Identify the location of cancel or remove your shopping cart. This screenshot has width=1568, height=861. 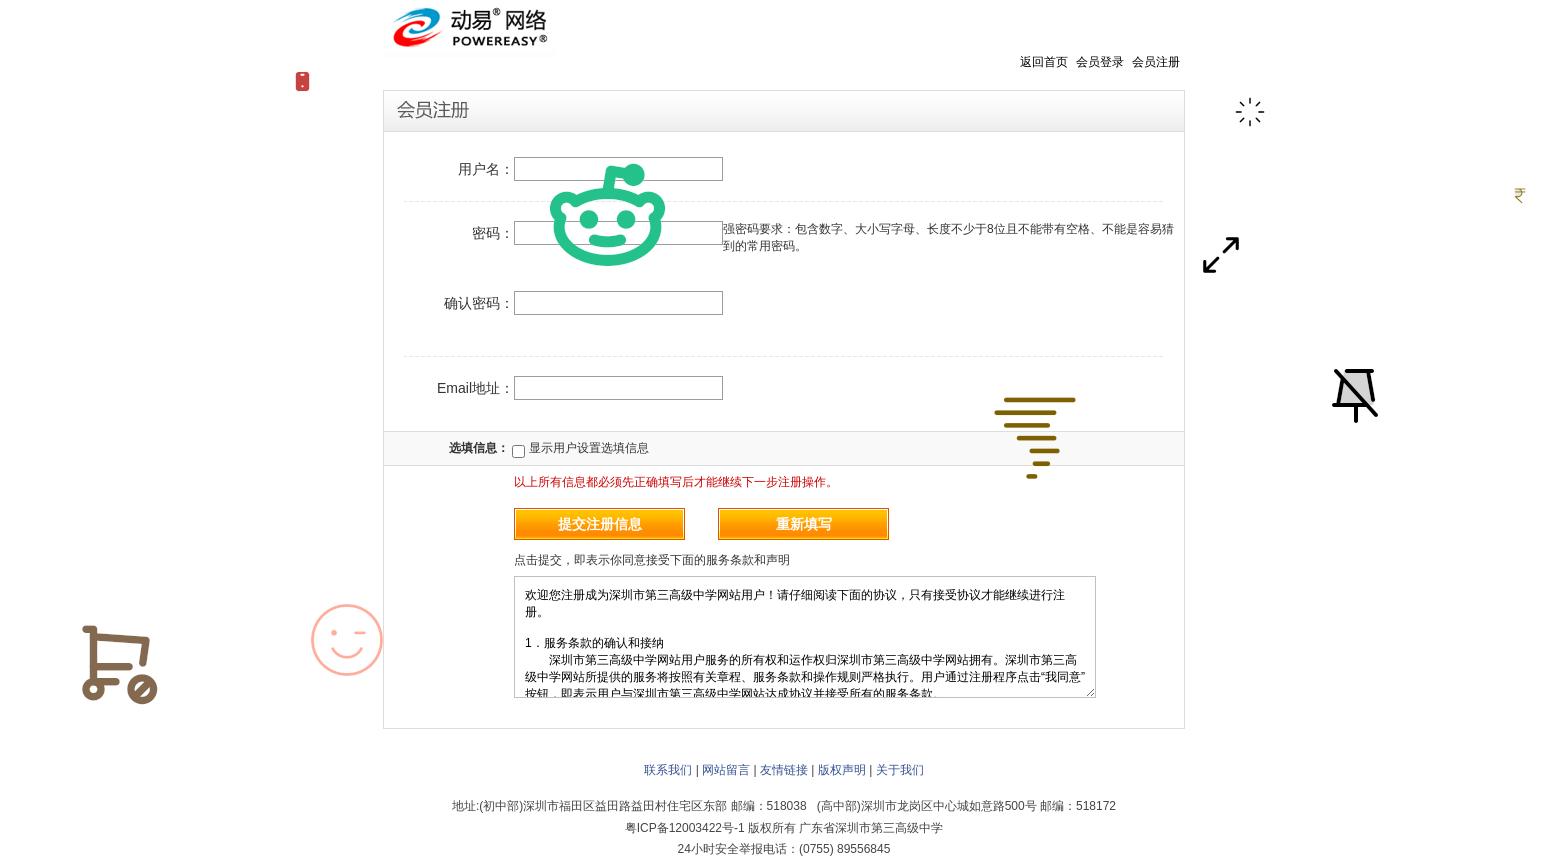
(116, 663).